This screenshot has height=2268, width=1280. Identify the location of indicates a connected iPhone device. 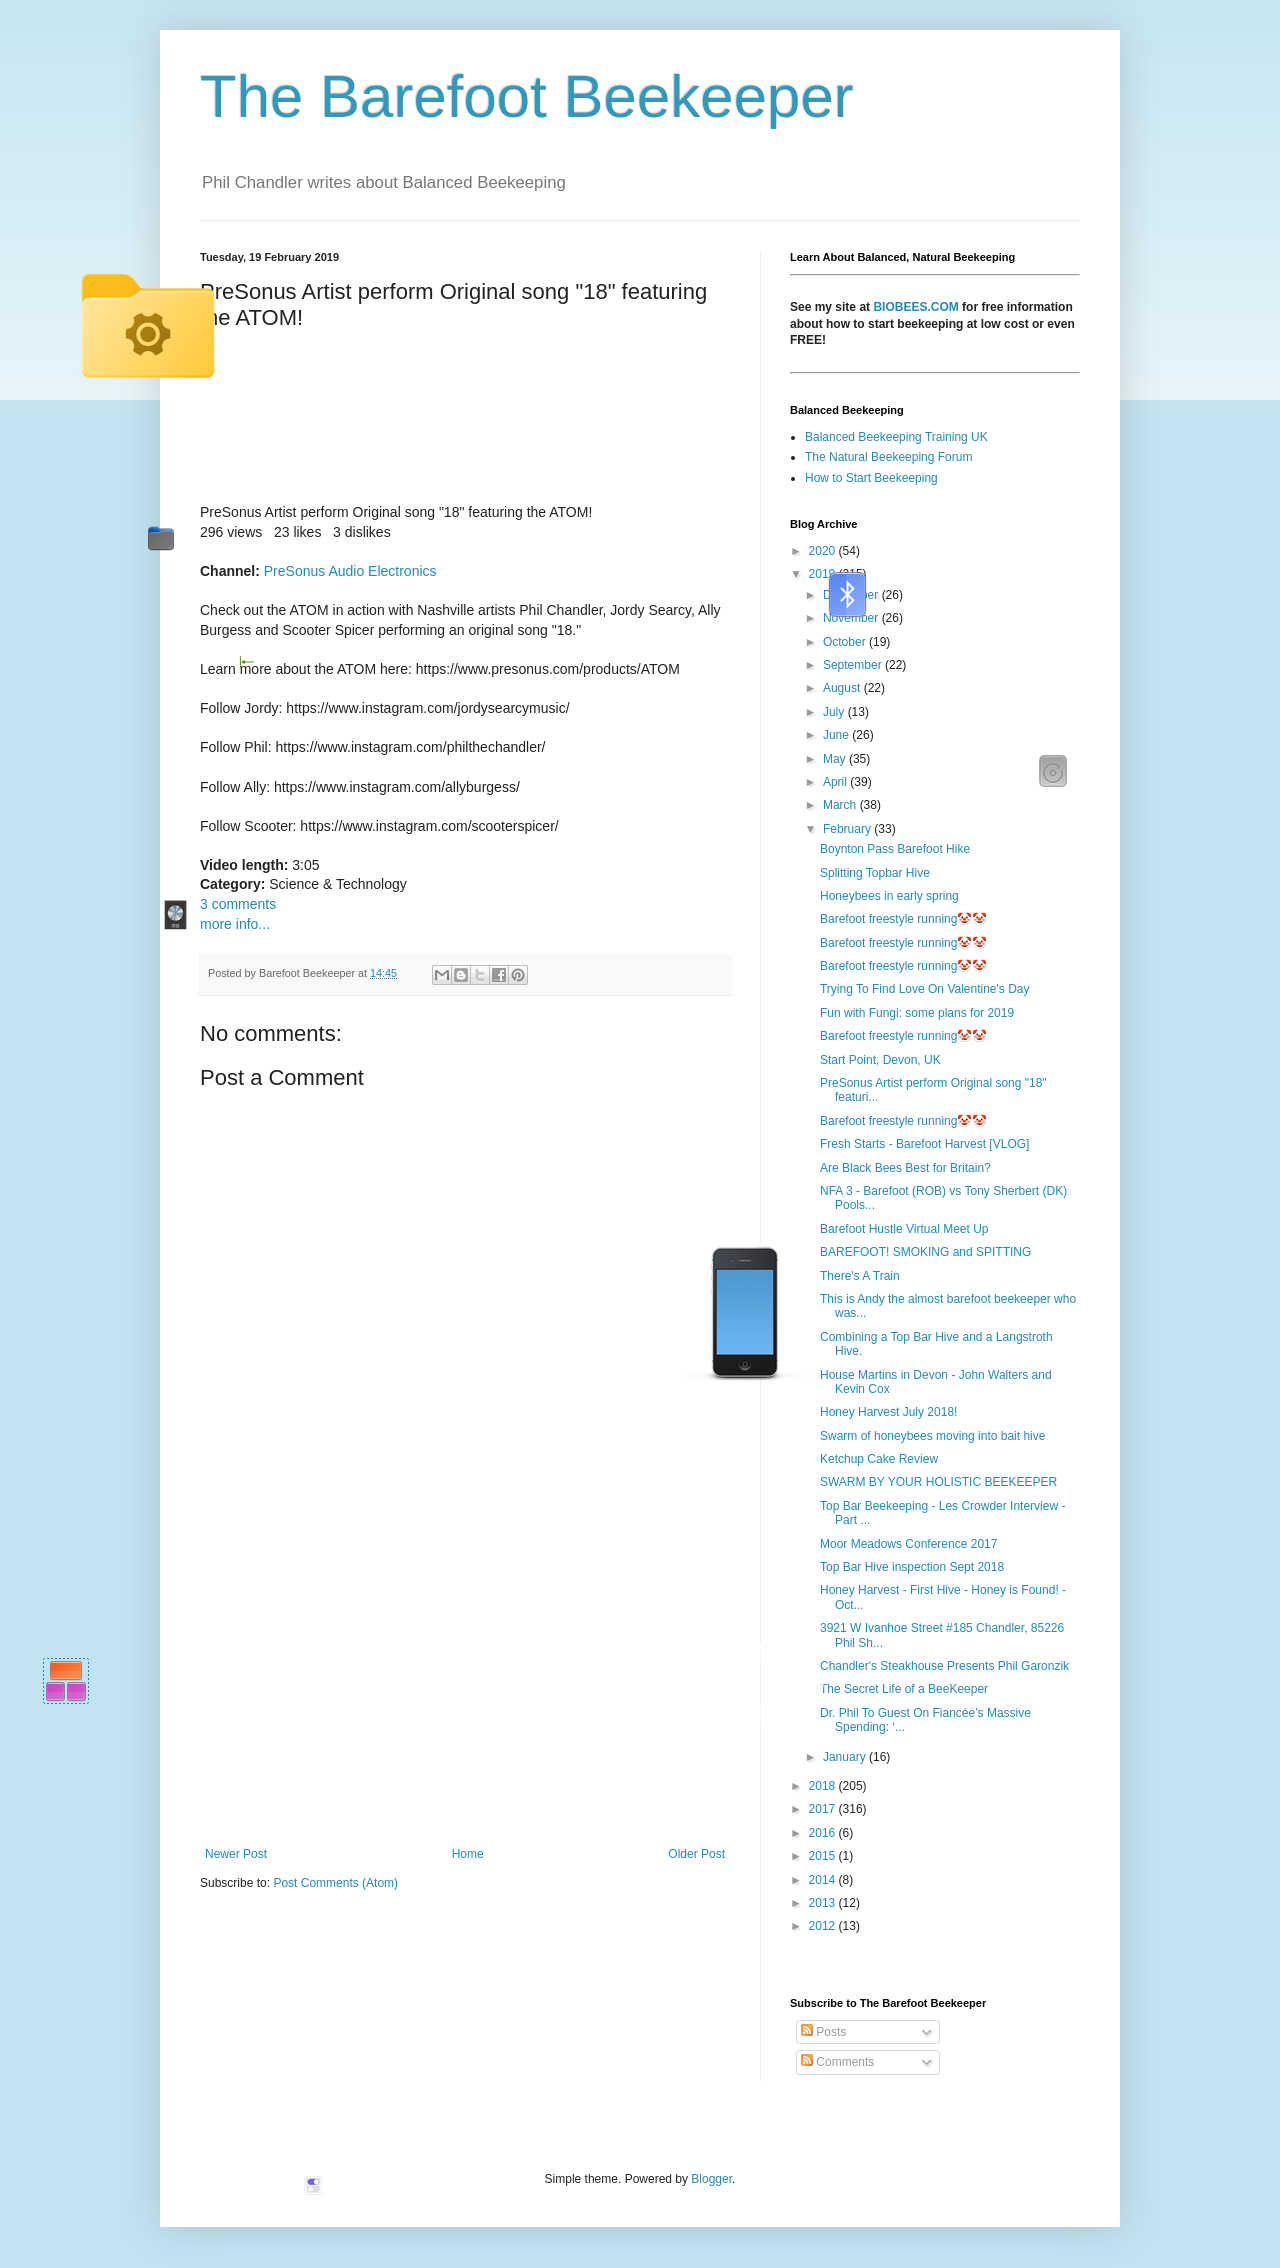
(745, 1311).